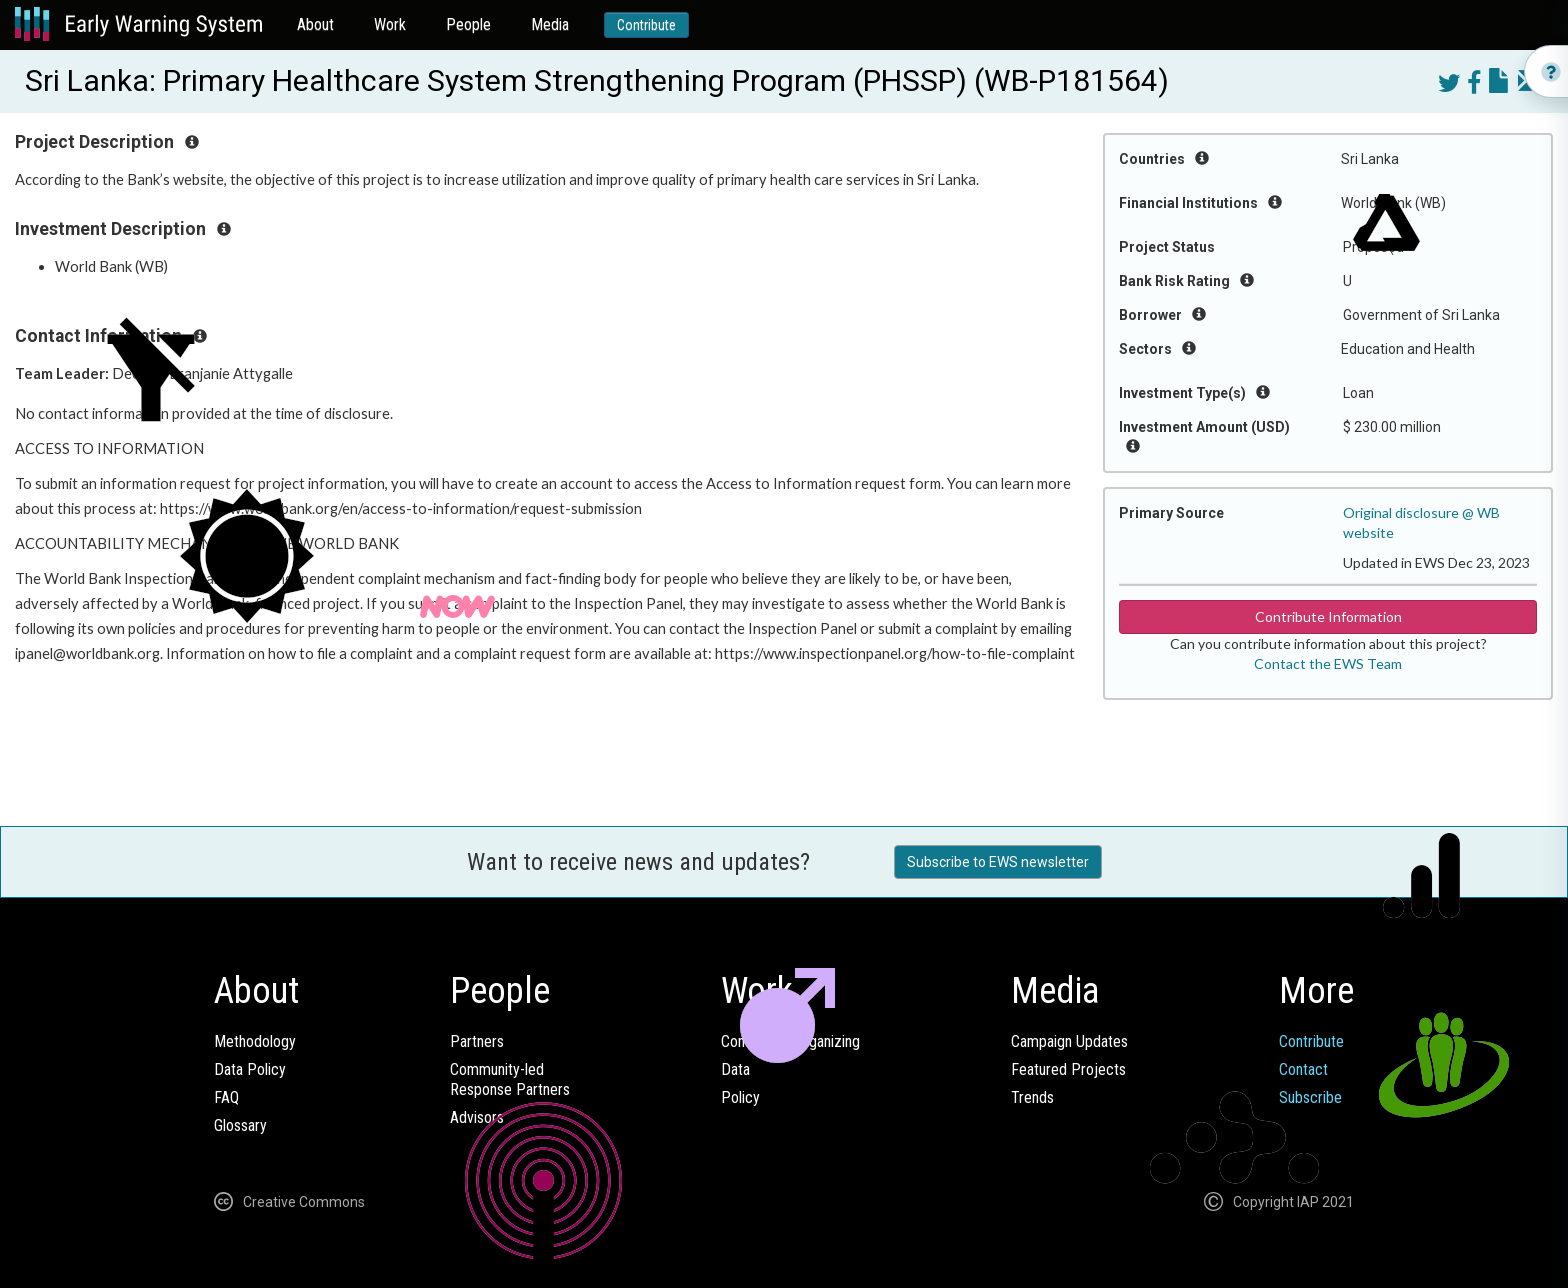  I want to click on indicates male or men's section, so click(785, 1013).